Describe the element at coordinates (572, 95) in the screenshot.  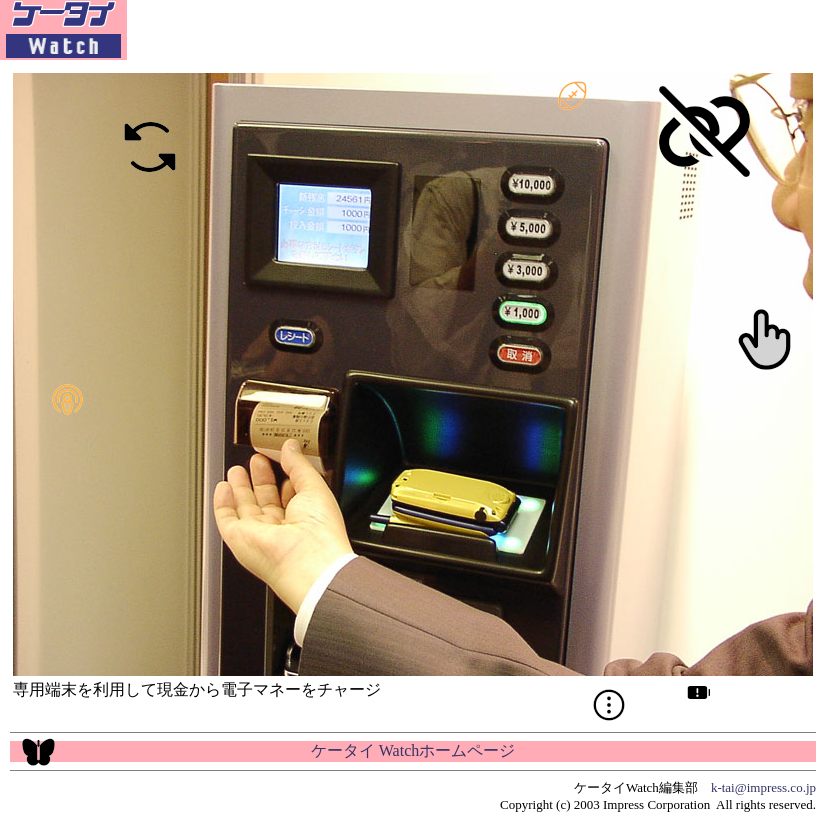
I see `access sports scores and updates` at that location.